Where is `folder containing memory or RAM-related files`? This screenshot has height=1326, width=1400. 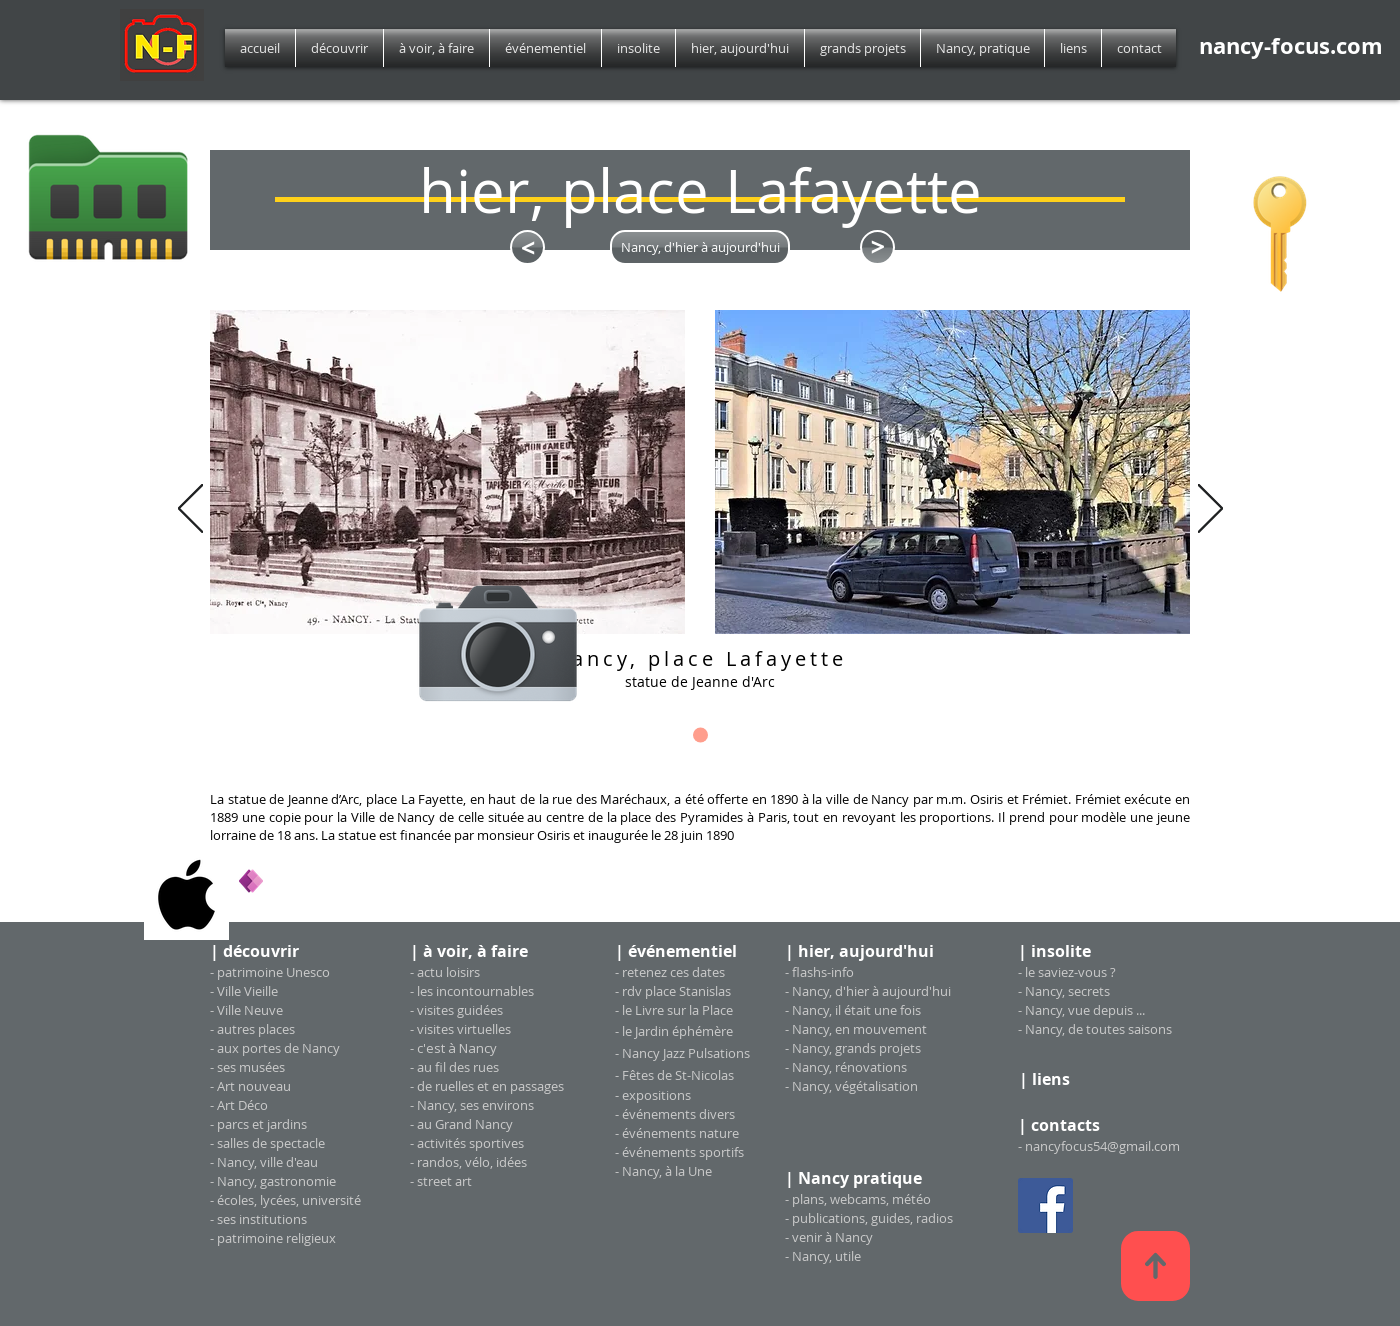 folder containing memory or RAM-related files is located at coordinates (107, 201).